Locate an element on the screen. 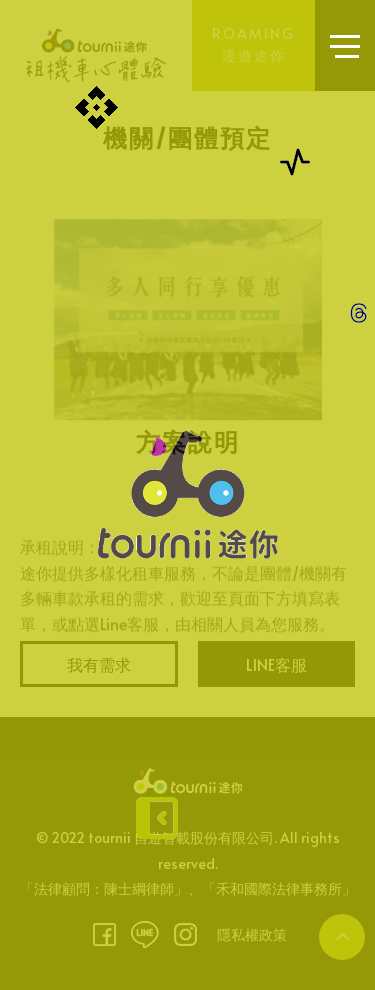 The width and height of the screenshot is (375, 990). open the Threads app is located at coordinates (359, 313).